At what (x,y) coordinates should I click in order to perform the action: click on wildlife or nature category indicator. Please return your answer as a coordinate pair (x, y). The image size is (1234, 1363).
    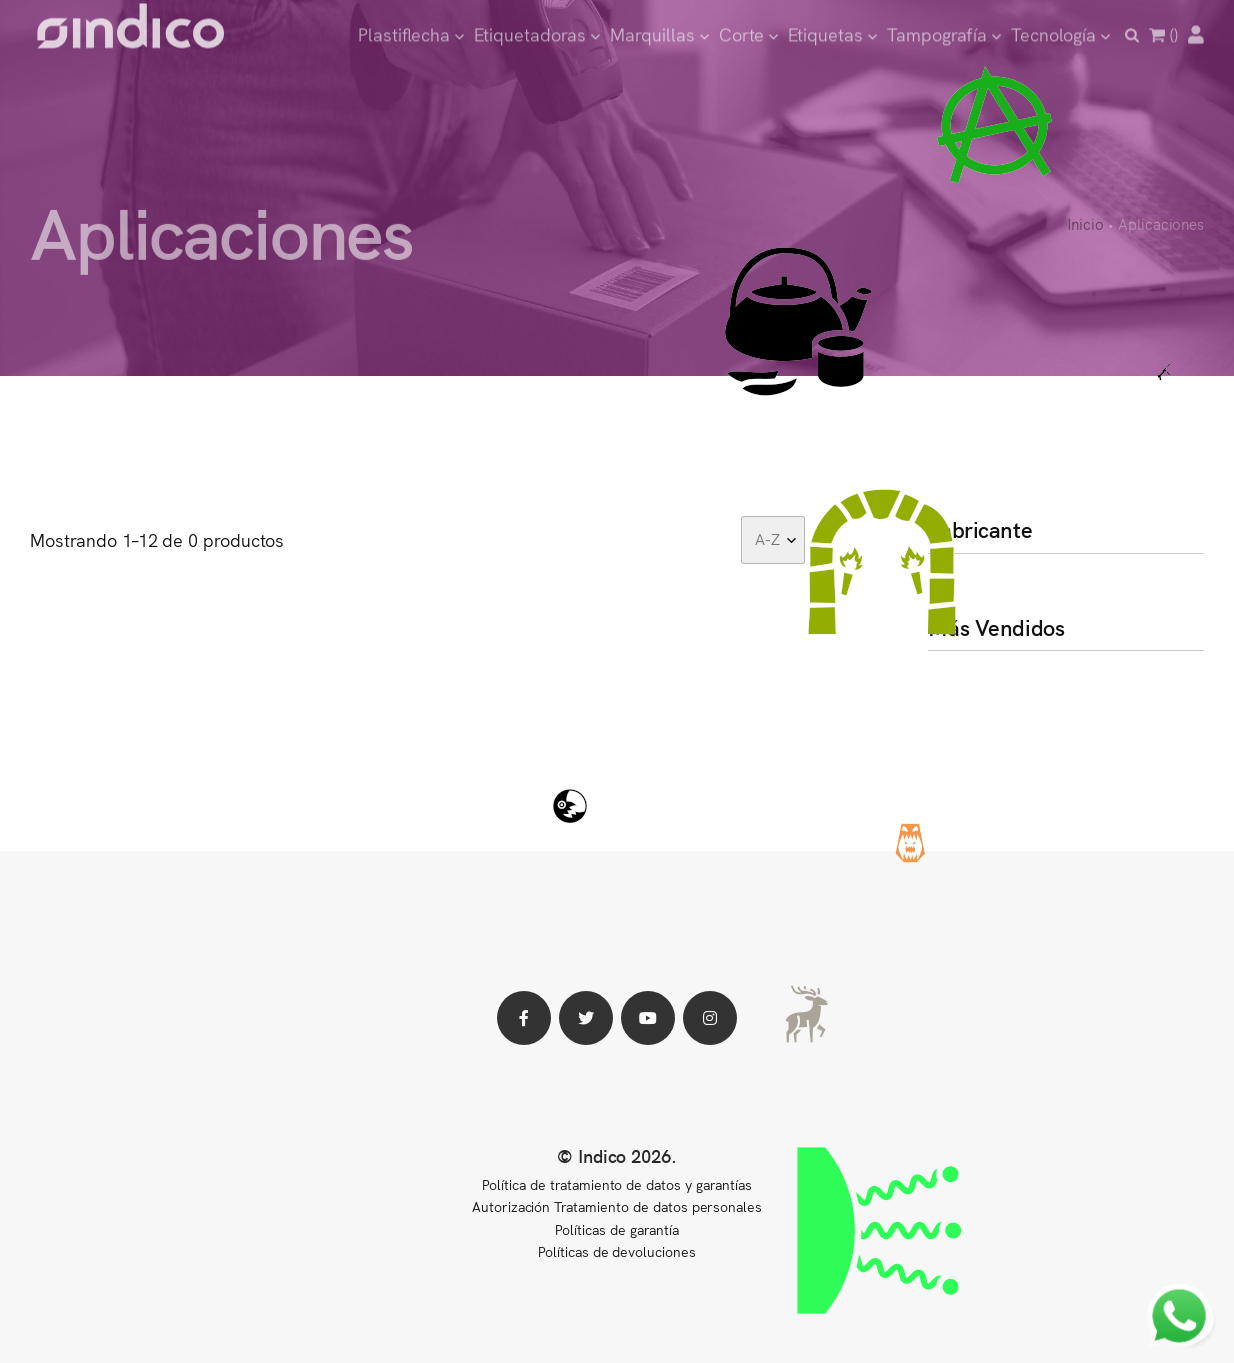
    Looking at the image, I should click on (807, 1014).